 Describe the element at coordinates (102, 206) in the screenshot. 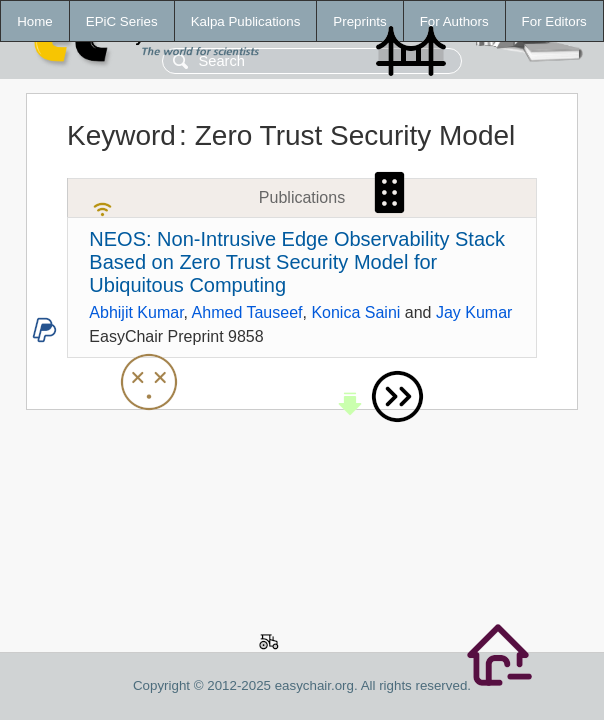

I see `indicates medium wifi signal strength` at that location.